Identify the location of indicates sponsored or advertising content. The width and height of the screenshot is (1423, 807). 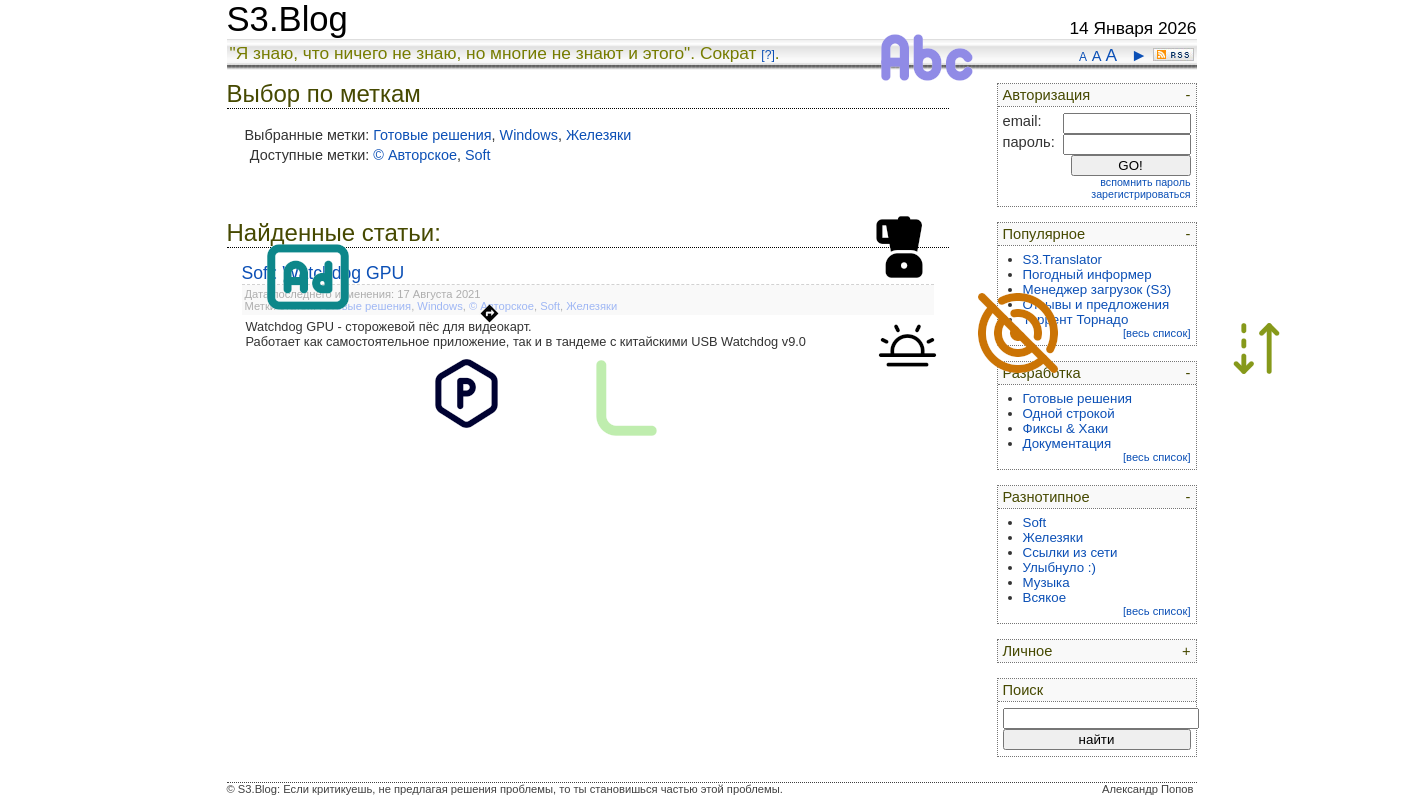
(308, 277).